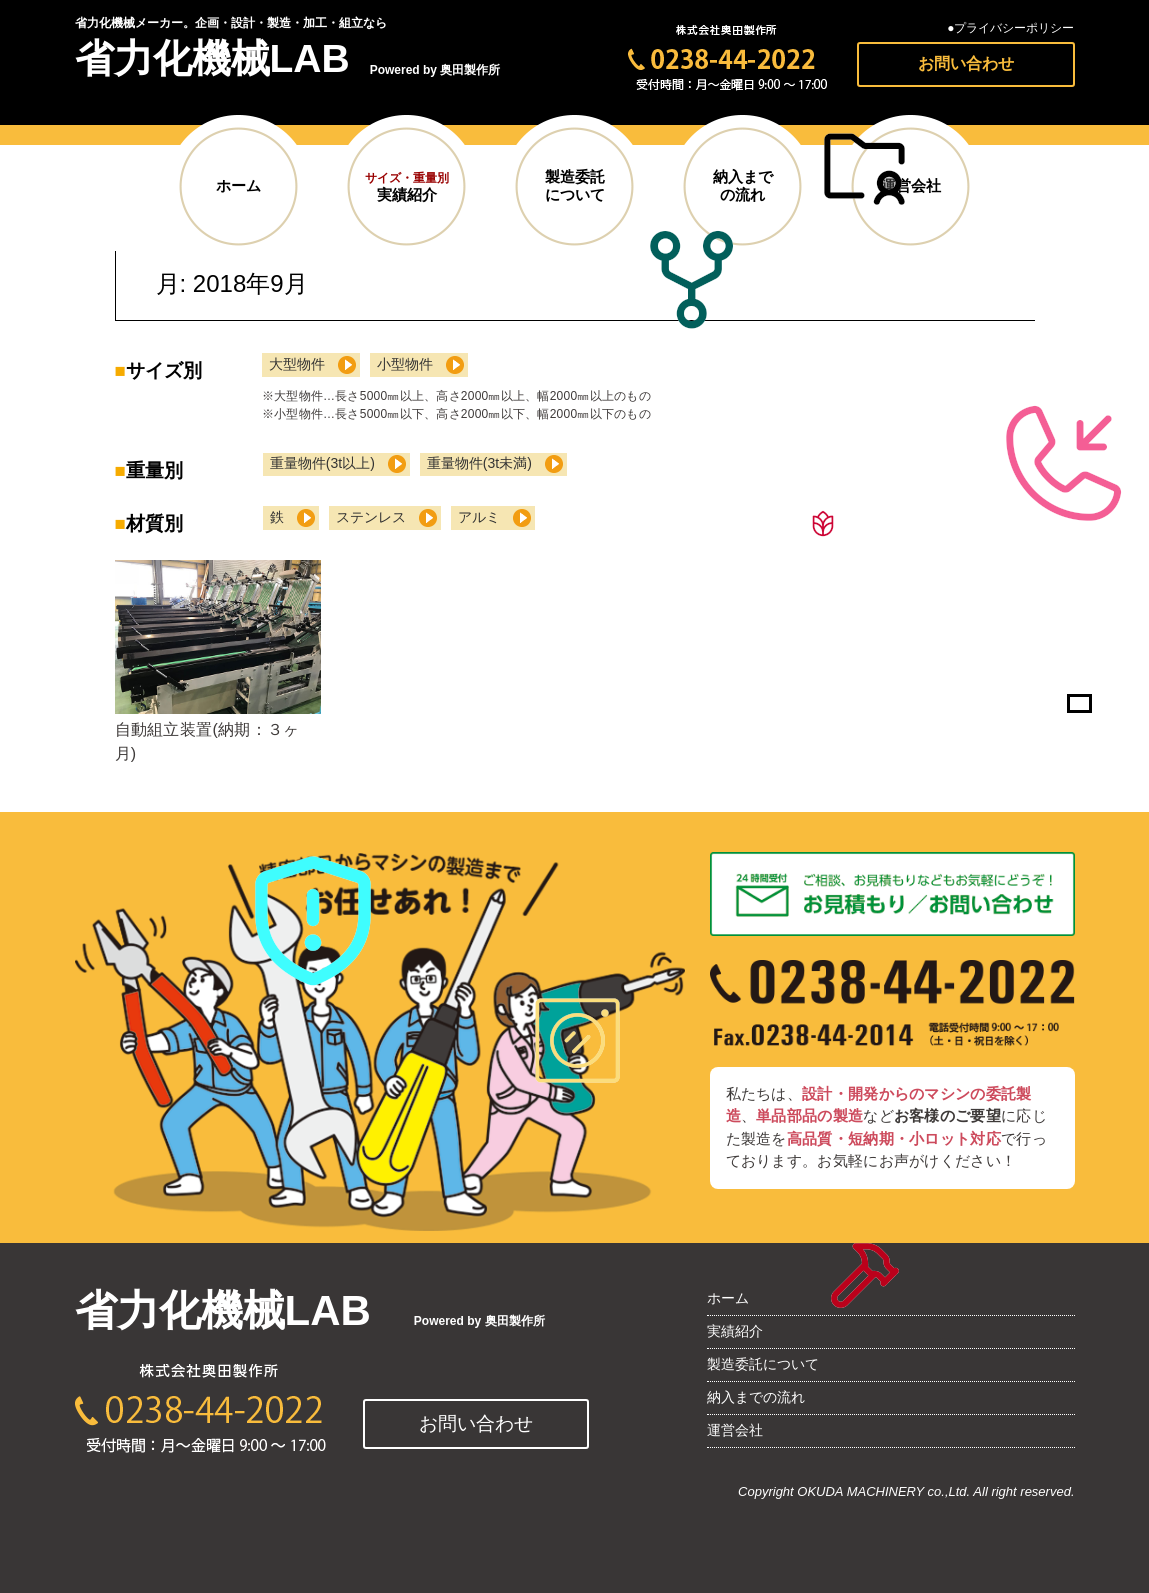 The image size is (1149, 1593). Describe the element at coordinates (823, 524) in the screenshot. I see `filter by grain or wheat products` at that location.